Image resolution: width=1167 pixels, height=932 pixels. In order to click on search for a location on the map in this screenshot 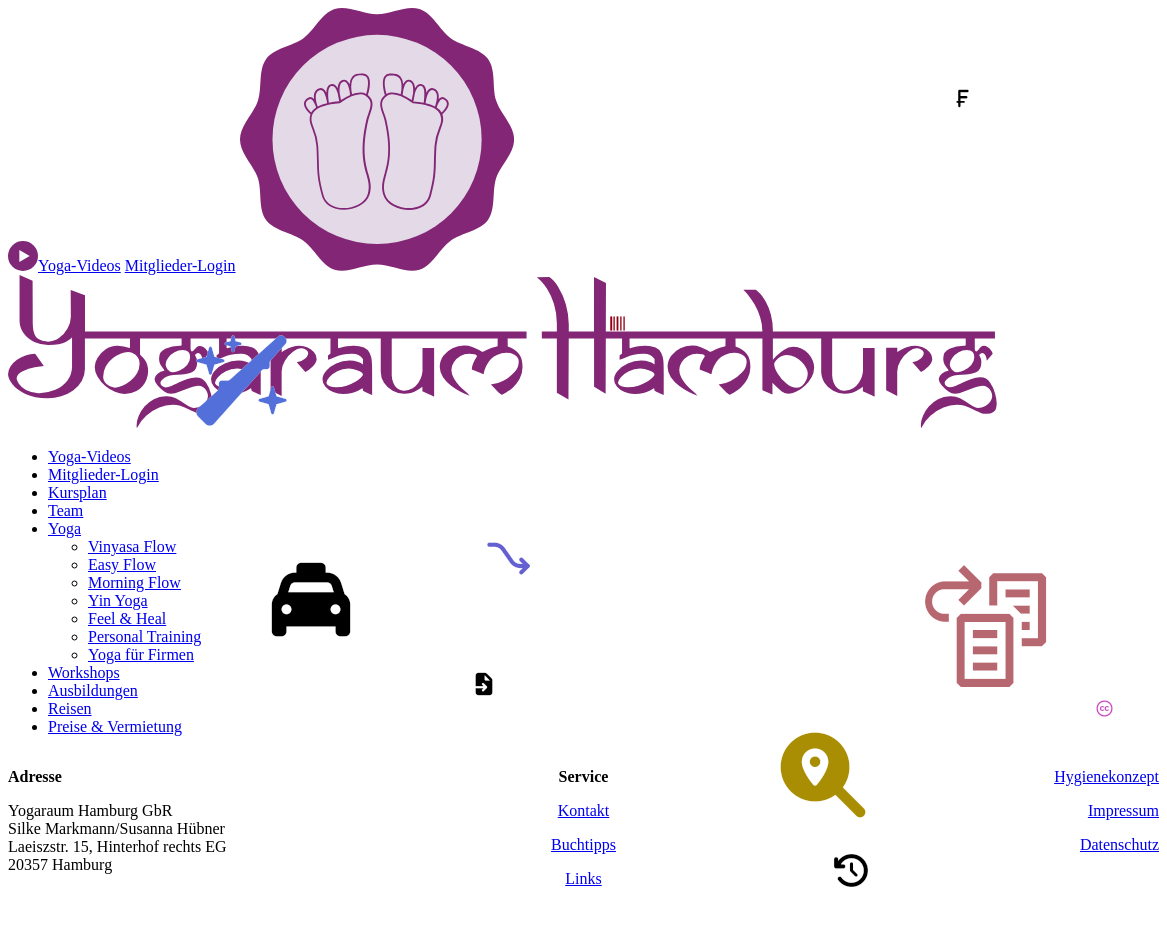, I will do `click(823, 775)`.